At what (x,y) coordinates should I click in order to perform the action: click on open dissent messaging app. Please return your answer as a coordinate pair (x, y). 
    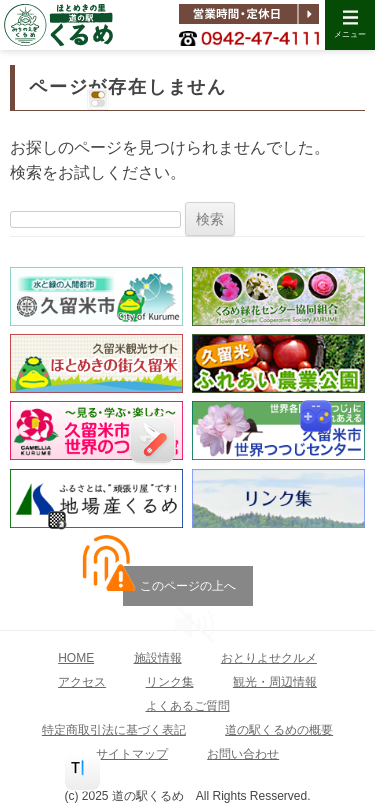
    Looking at the image, I should click on (316, 416).